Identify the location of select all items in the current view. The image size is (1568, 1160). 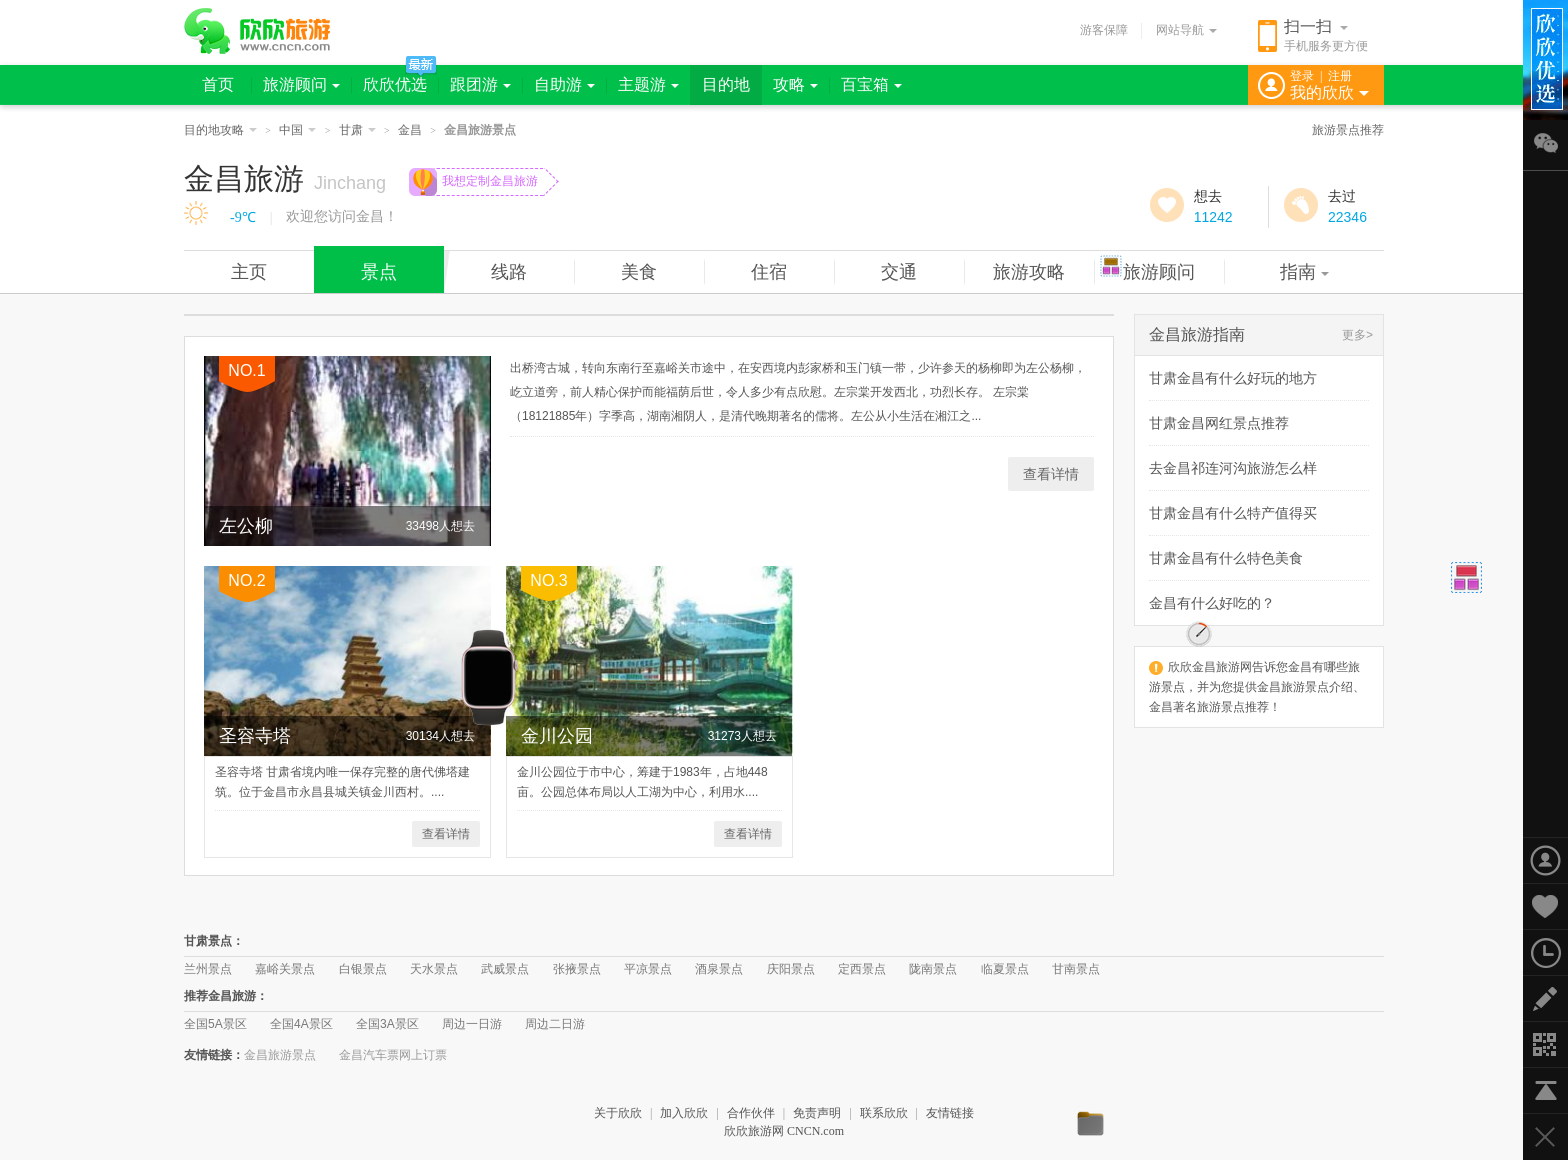
(1111, 266).